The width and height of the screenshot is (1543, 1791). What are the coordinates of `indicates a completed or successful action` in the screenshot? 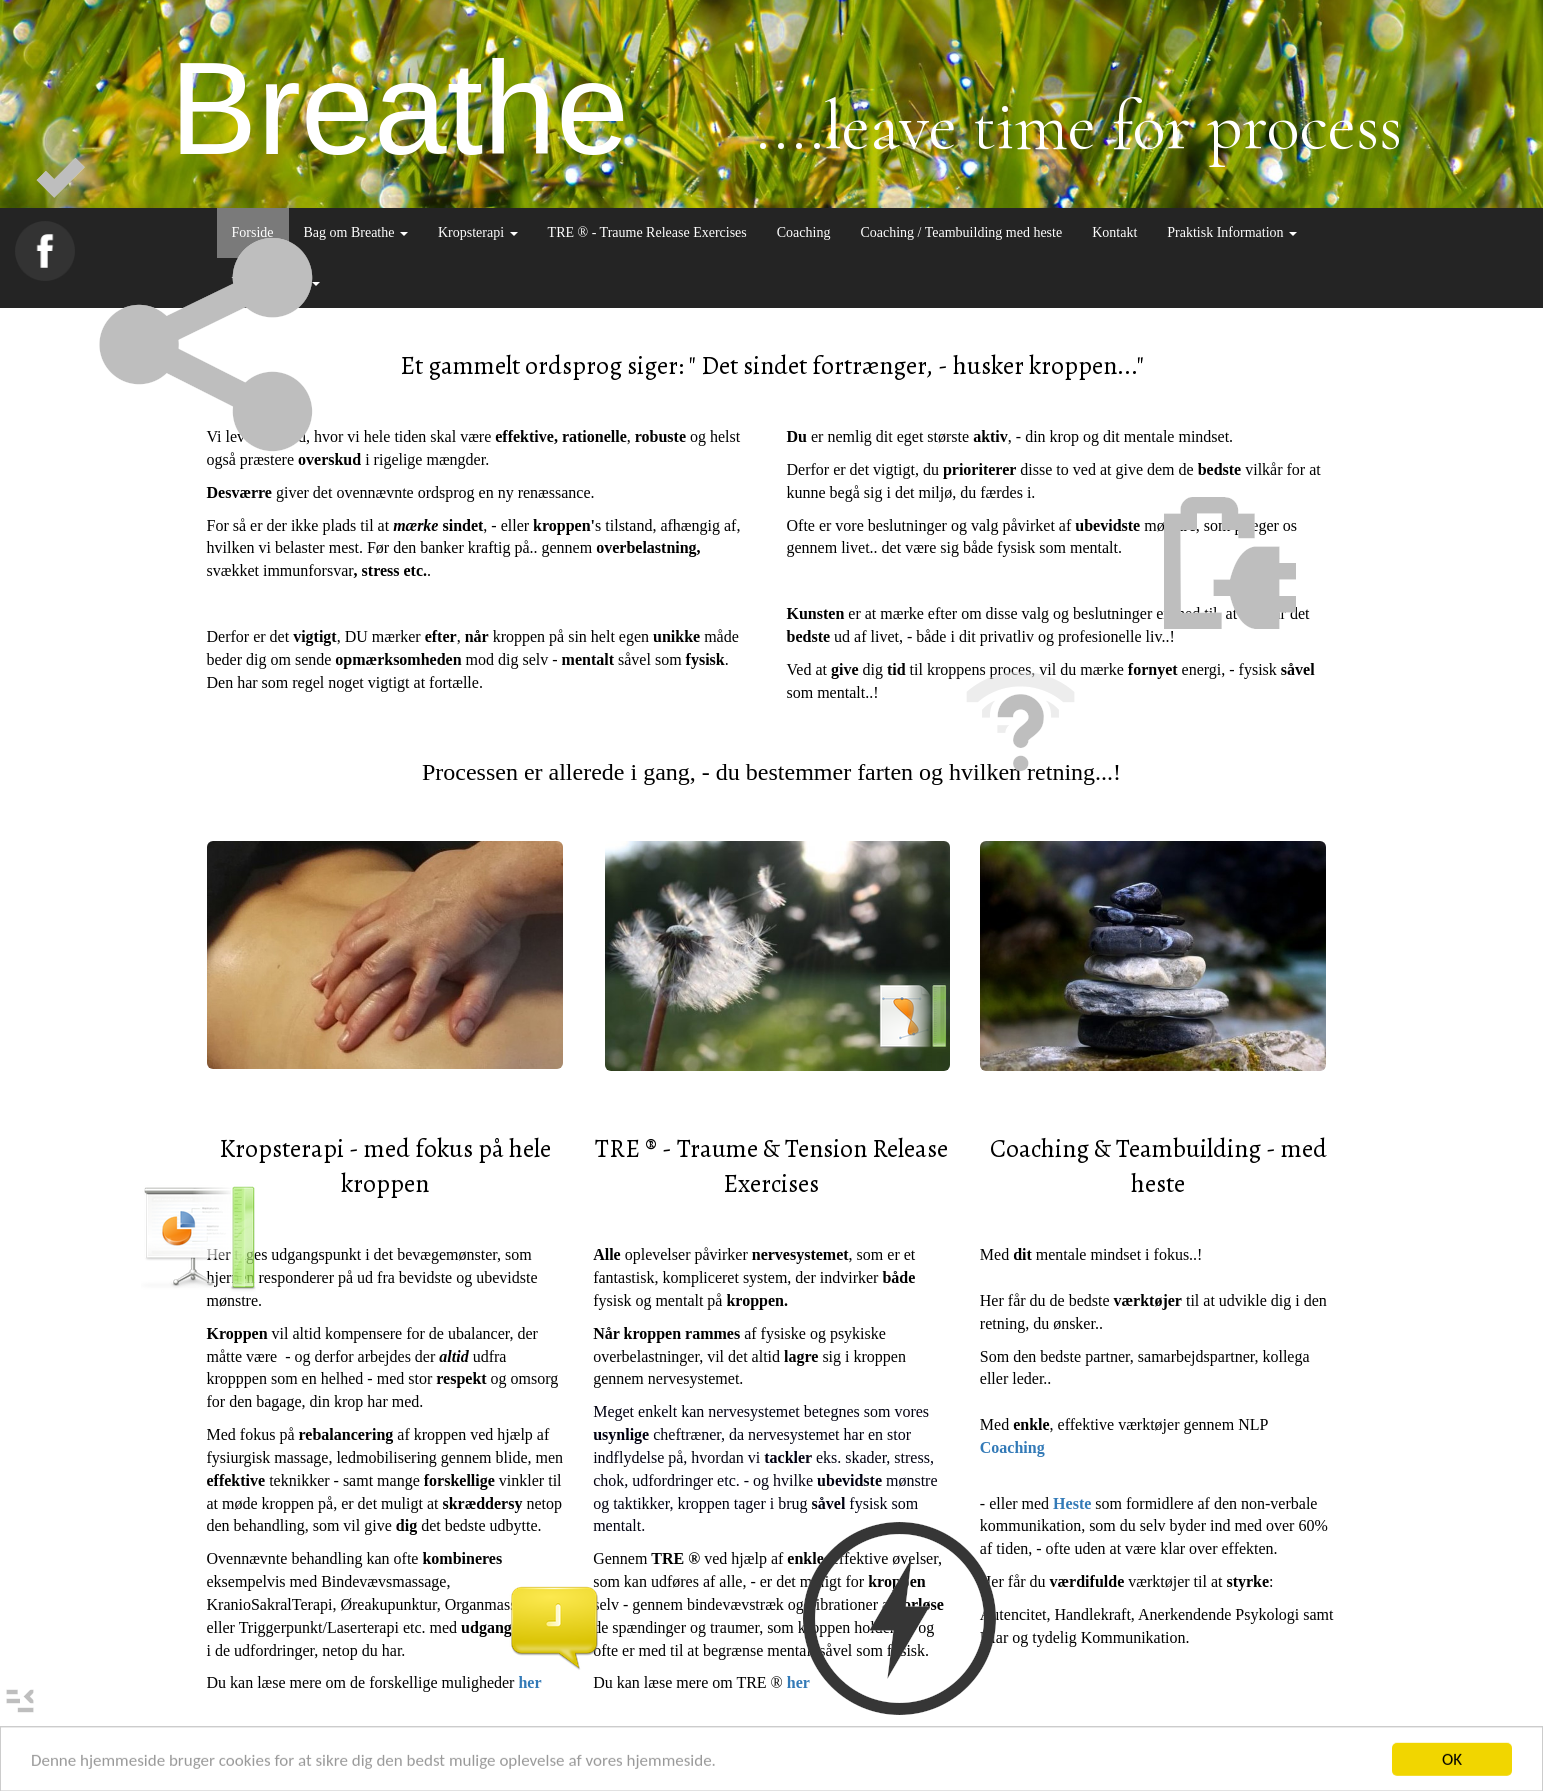 It's located at (58, 175).